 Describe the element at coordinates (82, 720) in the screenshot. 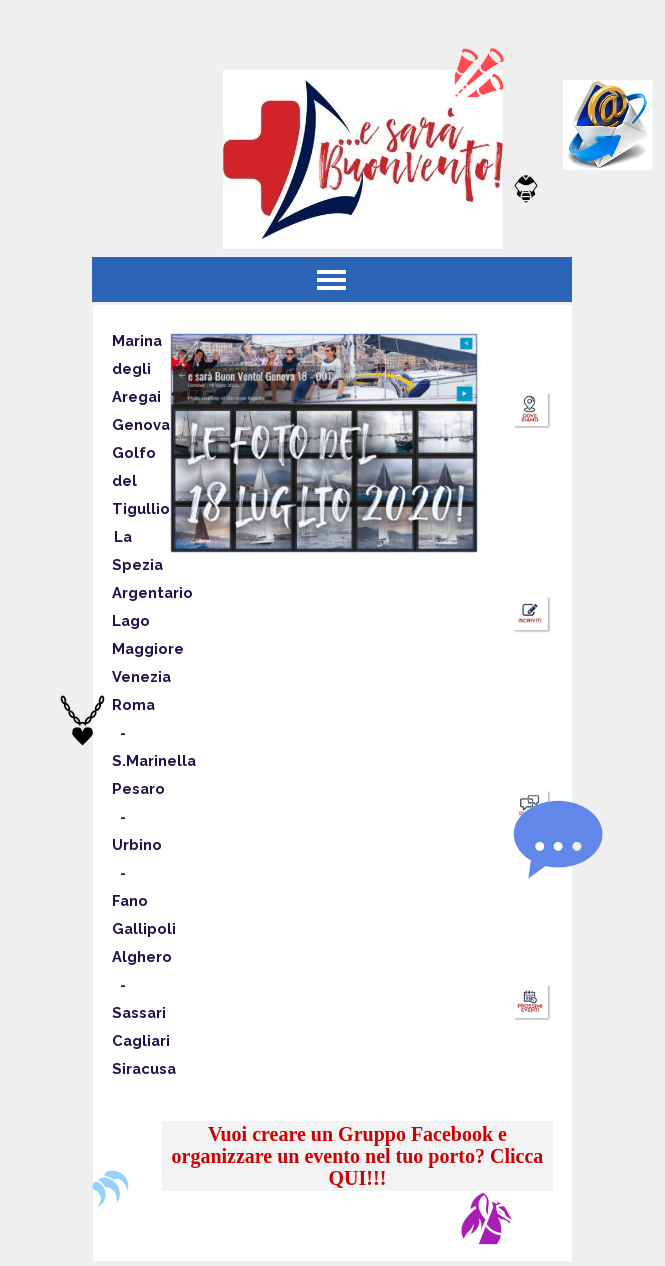

I see `view jewelry or accessories collection` at that location.